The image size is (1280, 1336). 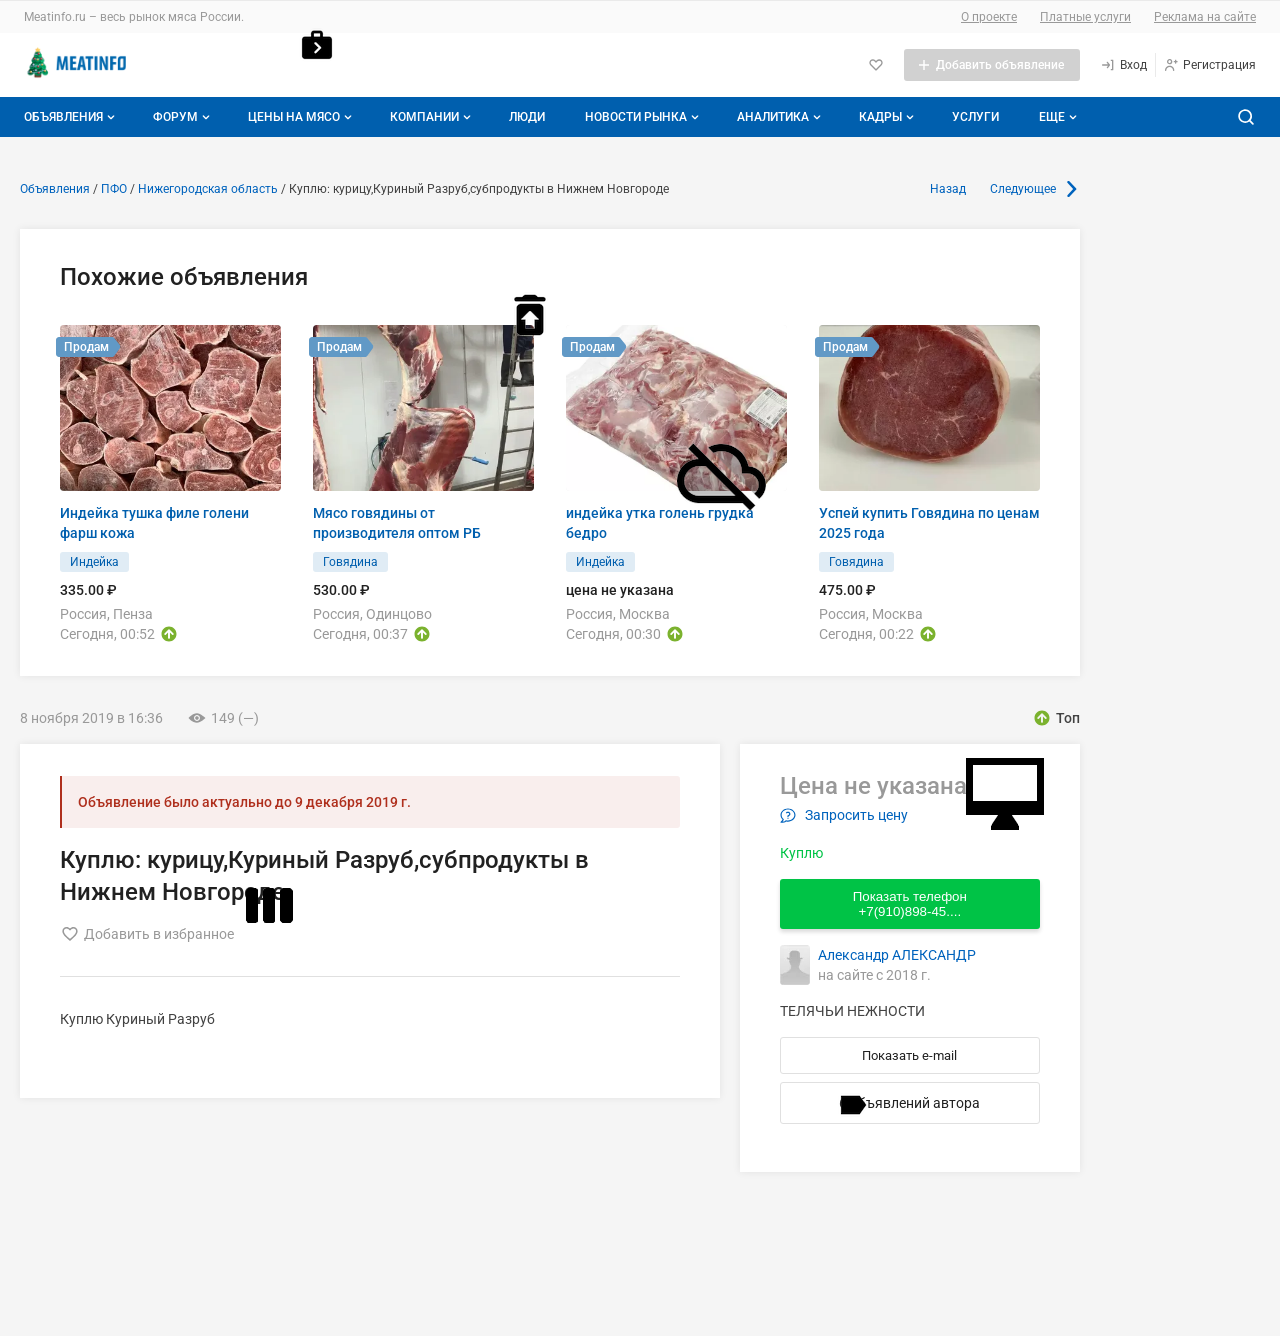 What do you see at coordinates (270, 905) in the screenshot?
I see `switch to week view in calendar` at bounding box center [270, 905].